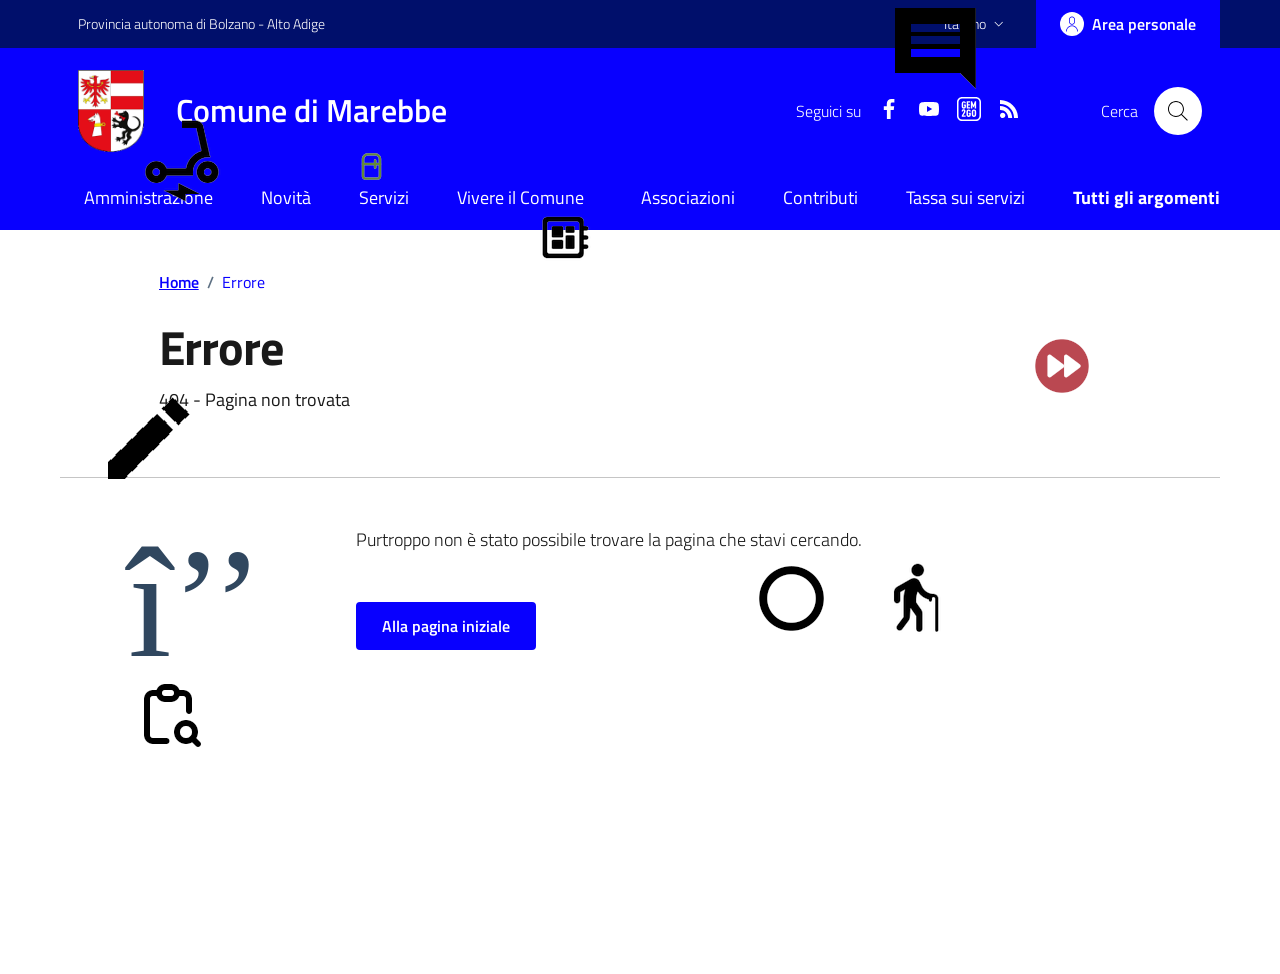 This screenshot has width=1280, height=974. What do you see at coordinates (565, 237) in the screenshot?
I see `access developer or hardware settings` at bounding box center [565, 237].